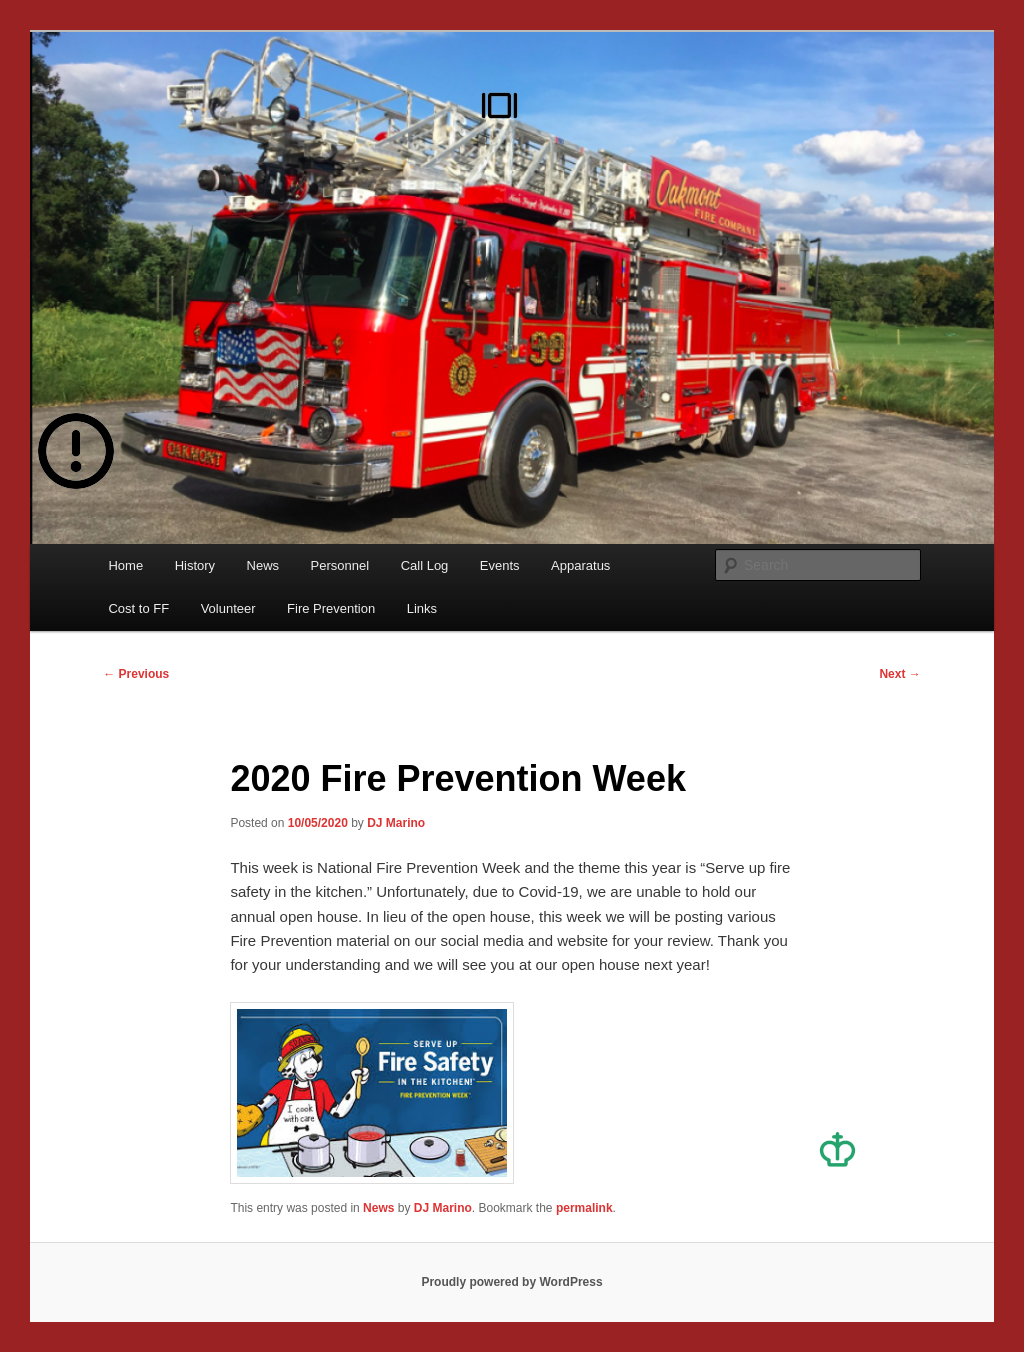  Describe the element at coordinates (76, 451) in the screenshot. I see `indicates a warning or alert state` at that location.